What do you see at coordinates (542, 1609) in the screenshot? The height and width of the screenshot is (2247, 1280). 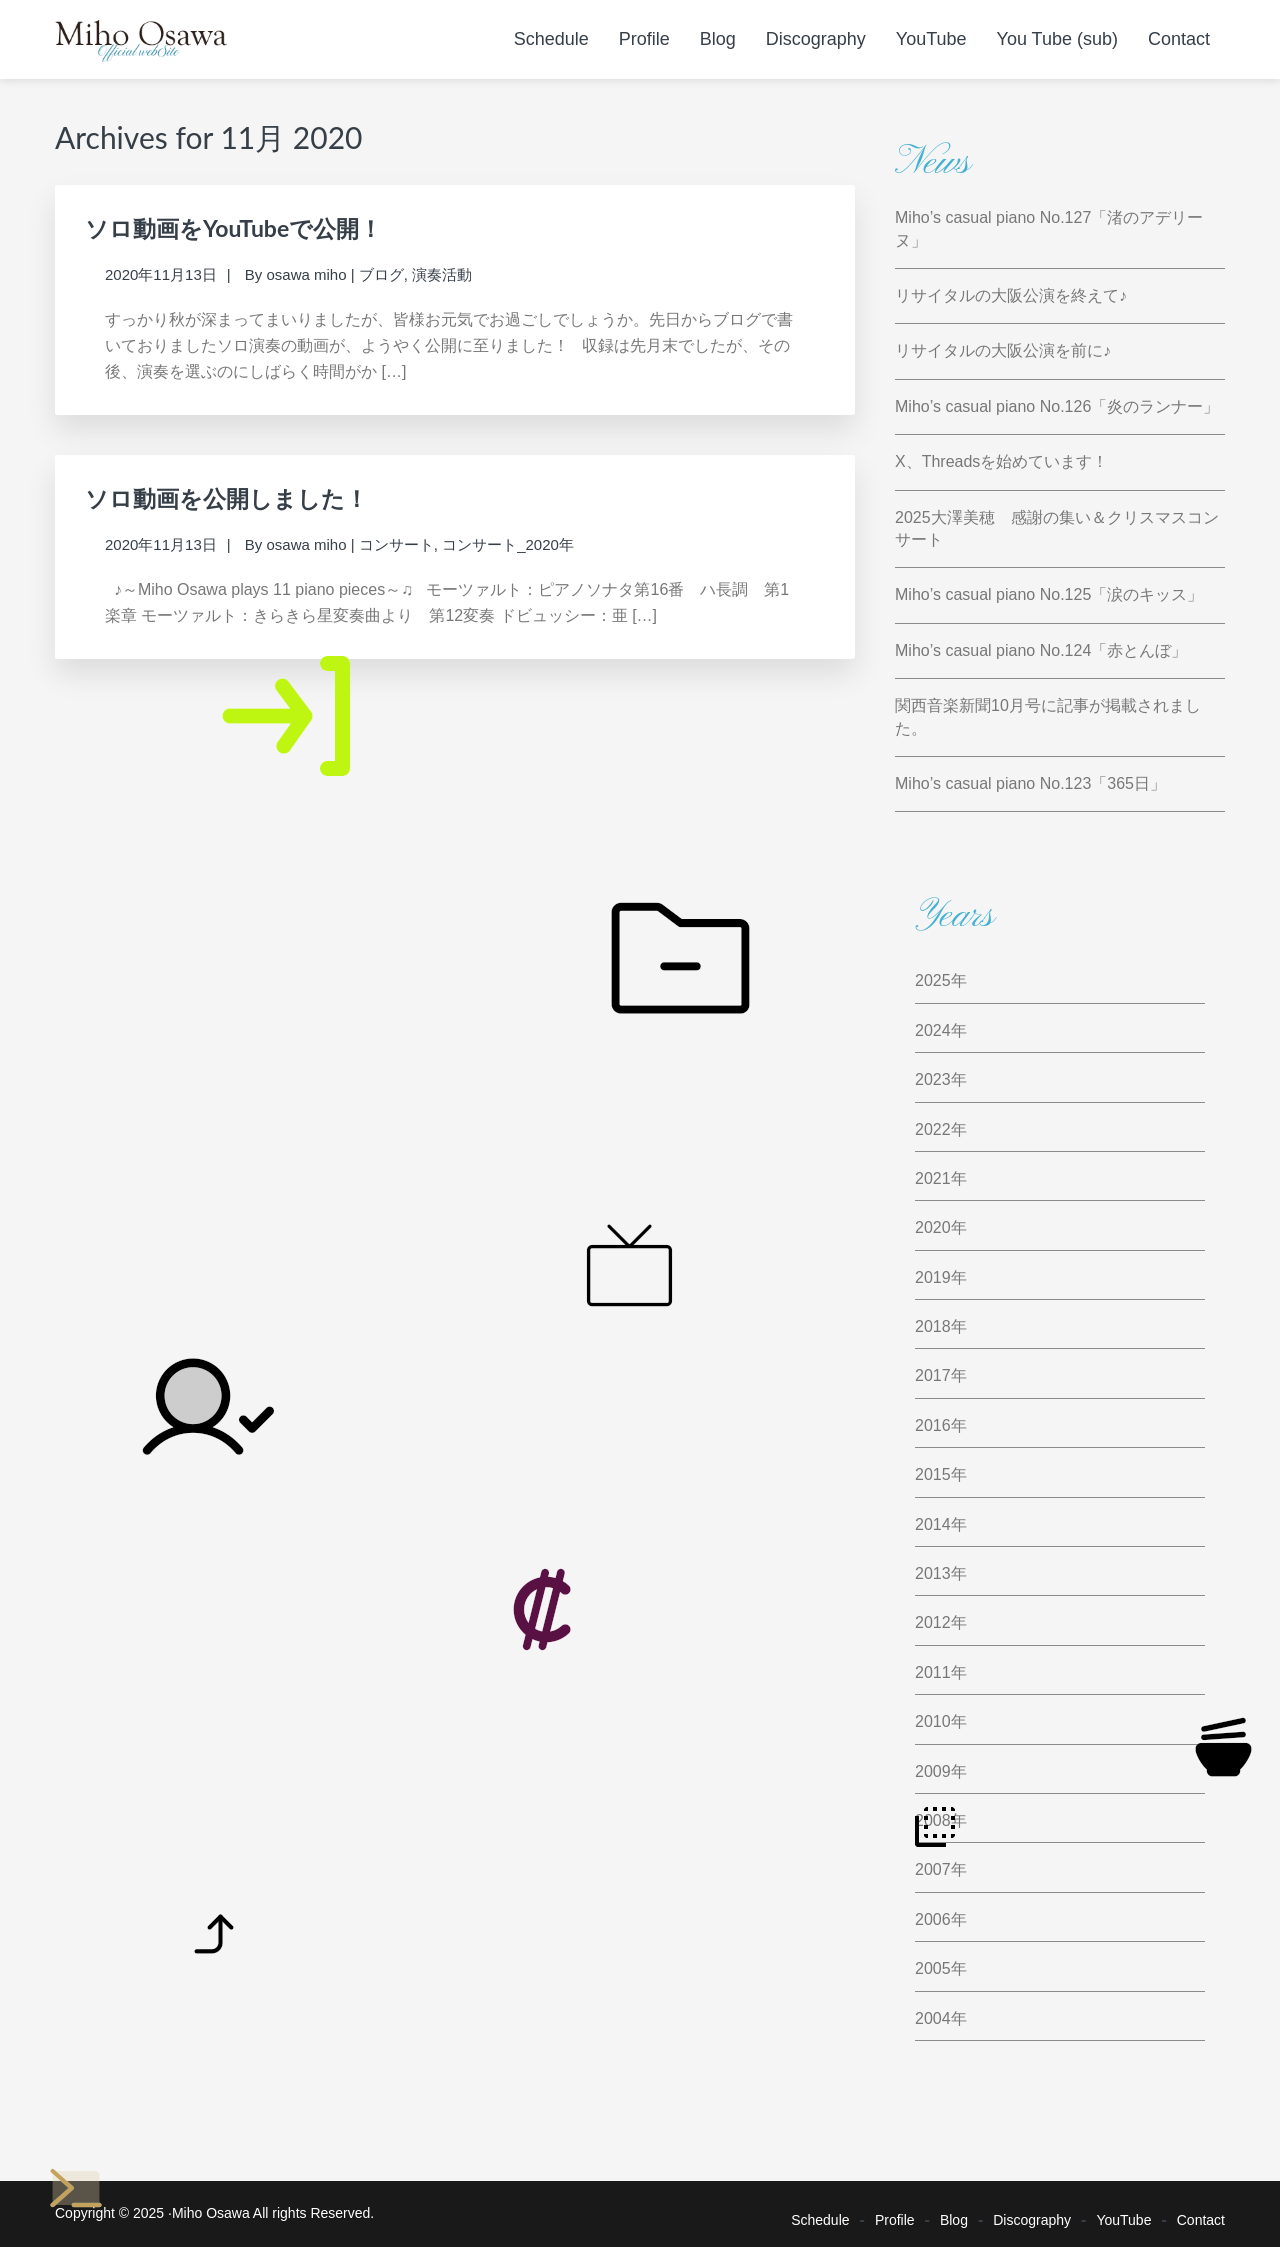 I see `indicates Costa Rican colón currency` at bounding box center [542, 1609].